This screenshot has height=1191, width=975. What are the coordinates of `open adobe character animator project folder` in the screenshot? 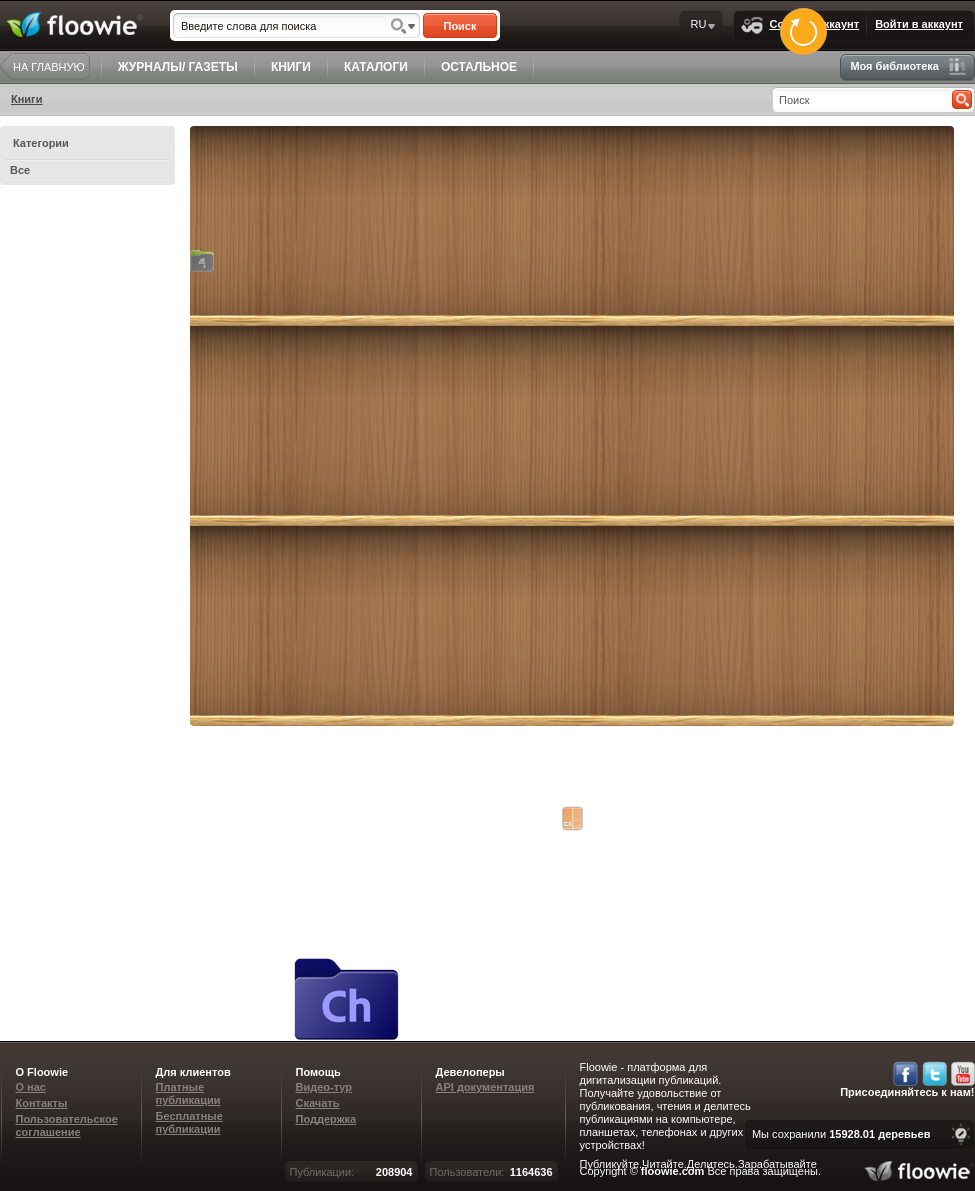 It's located at (346, 1002).